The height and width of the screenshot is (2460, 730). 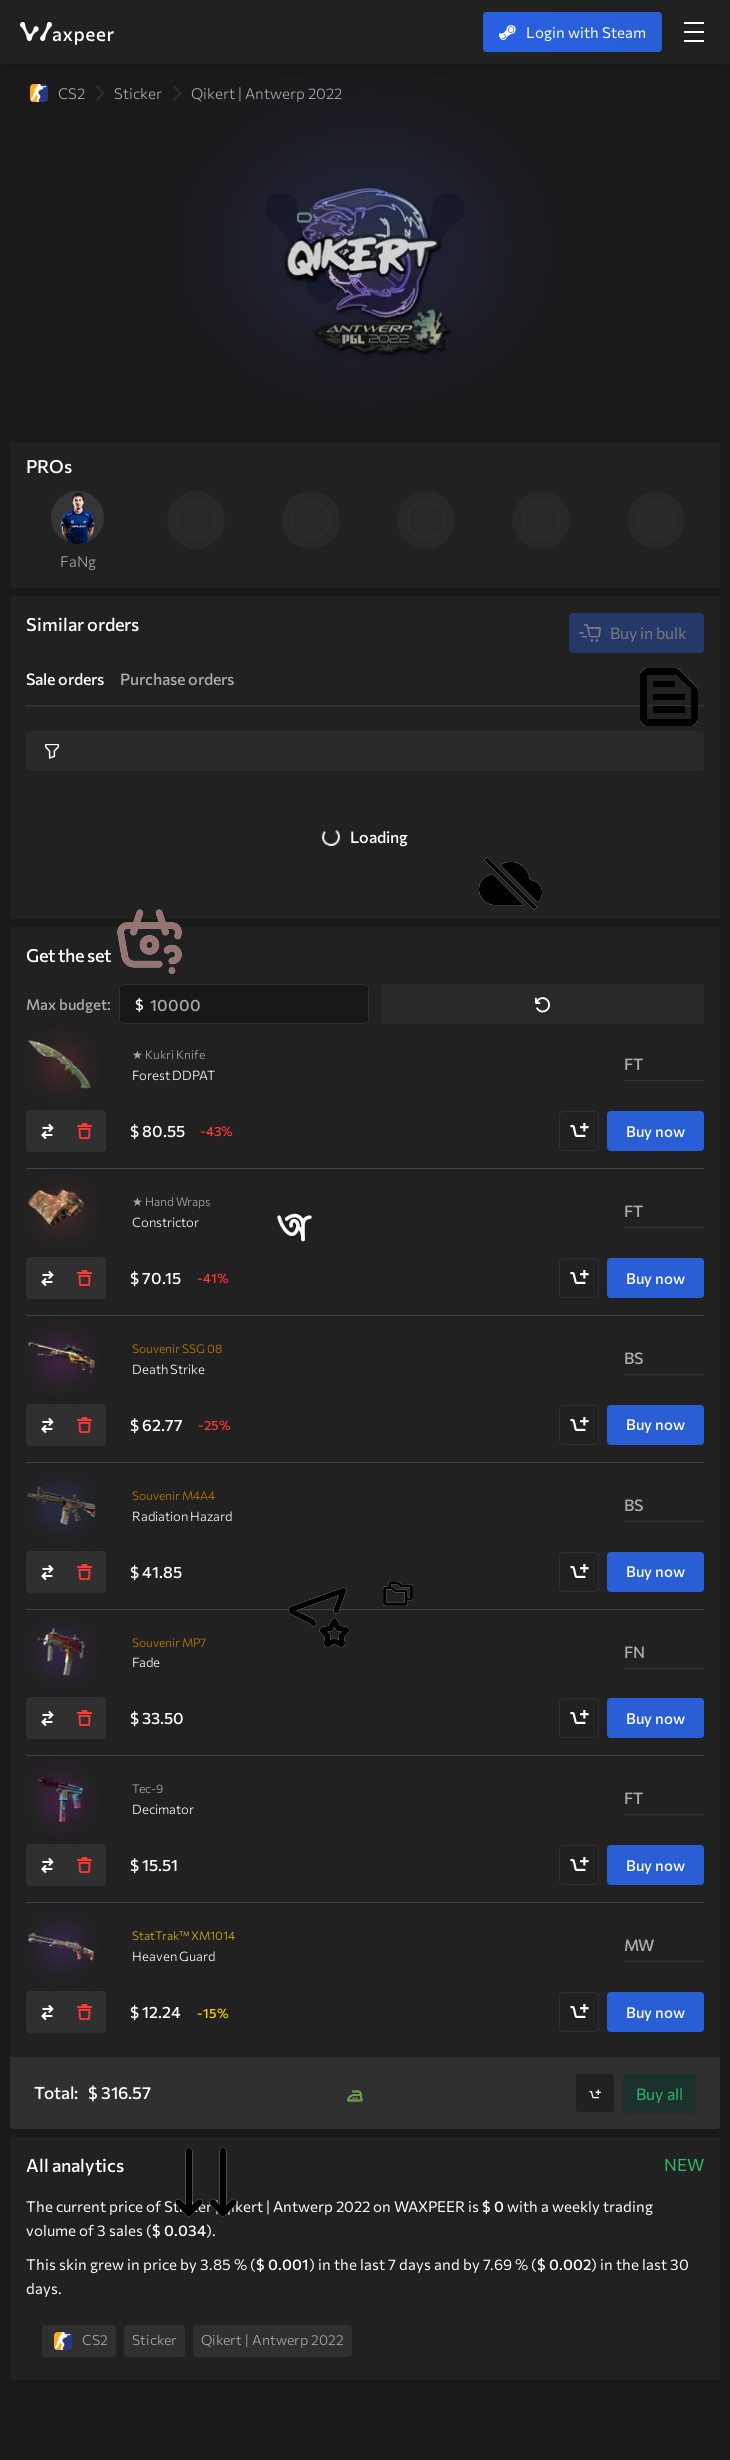 I want to click on download multiple items, so click(x=206, y=2182).